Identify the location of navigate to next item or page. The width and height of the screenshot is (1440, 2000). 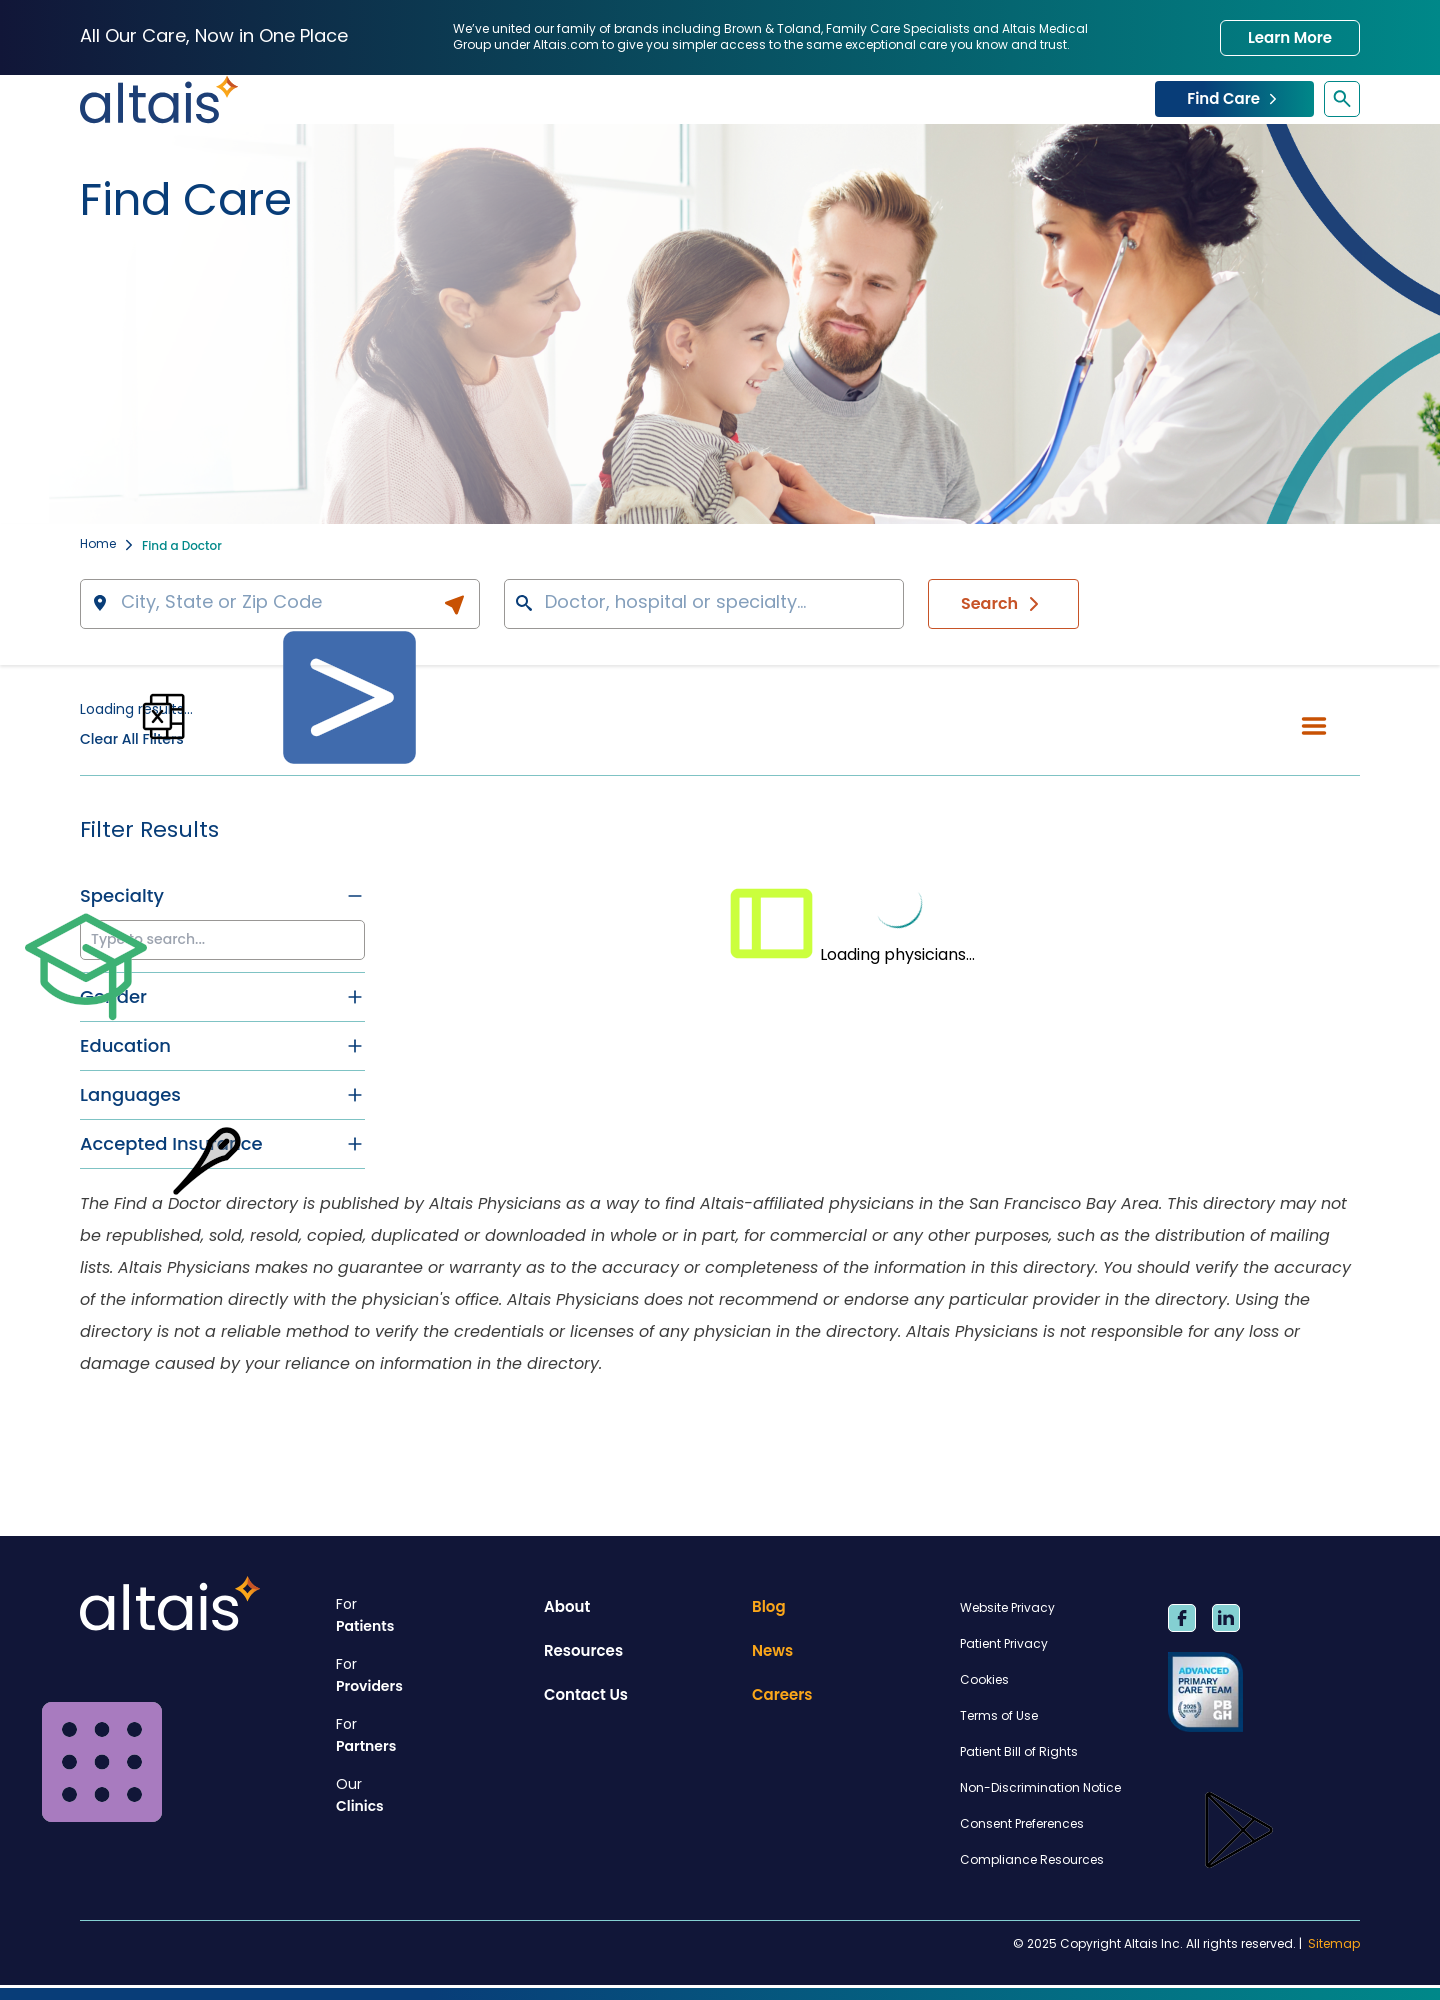
(349, 697).